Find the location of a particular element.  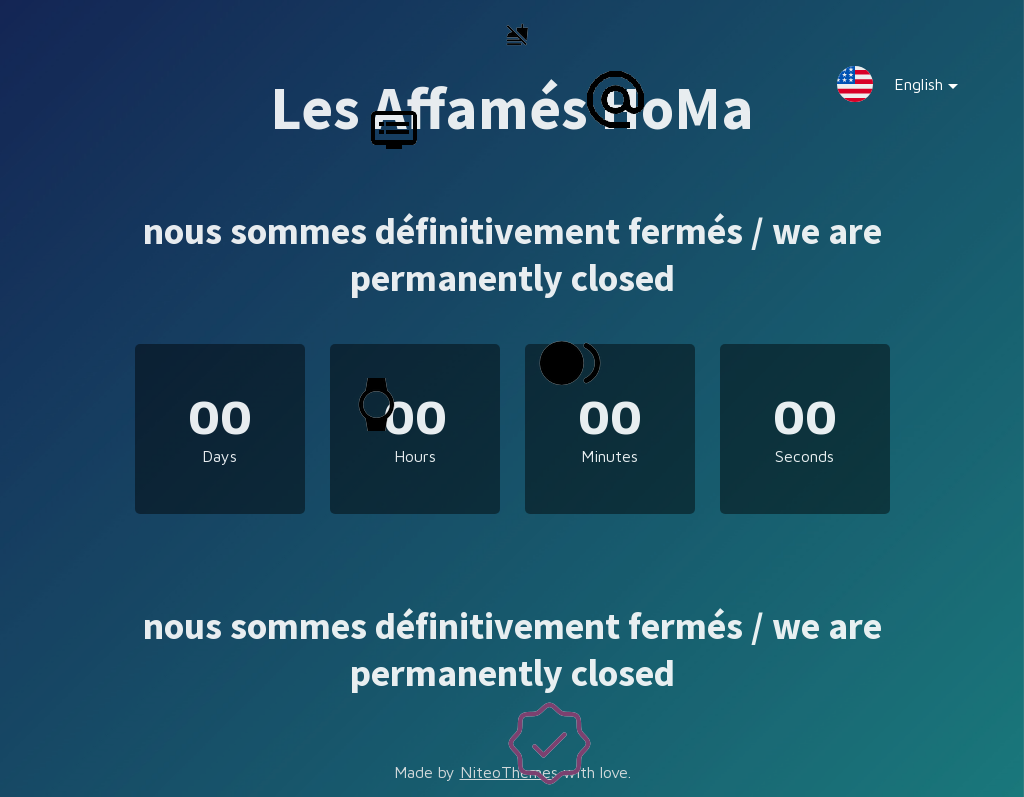

indicates verified or authenticated status is located at coordinates (549, 743).